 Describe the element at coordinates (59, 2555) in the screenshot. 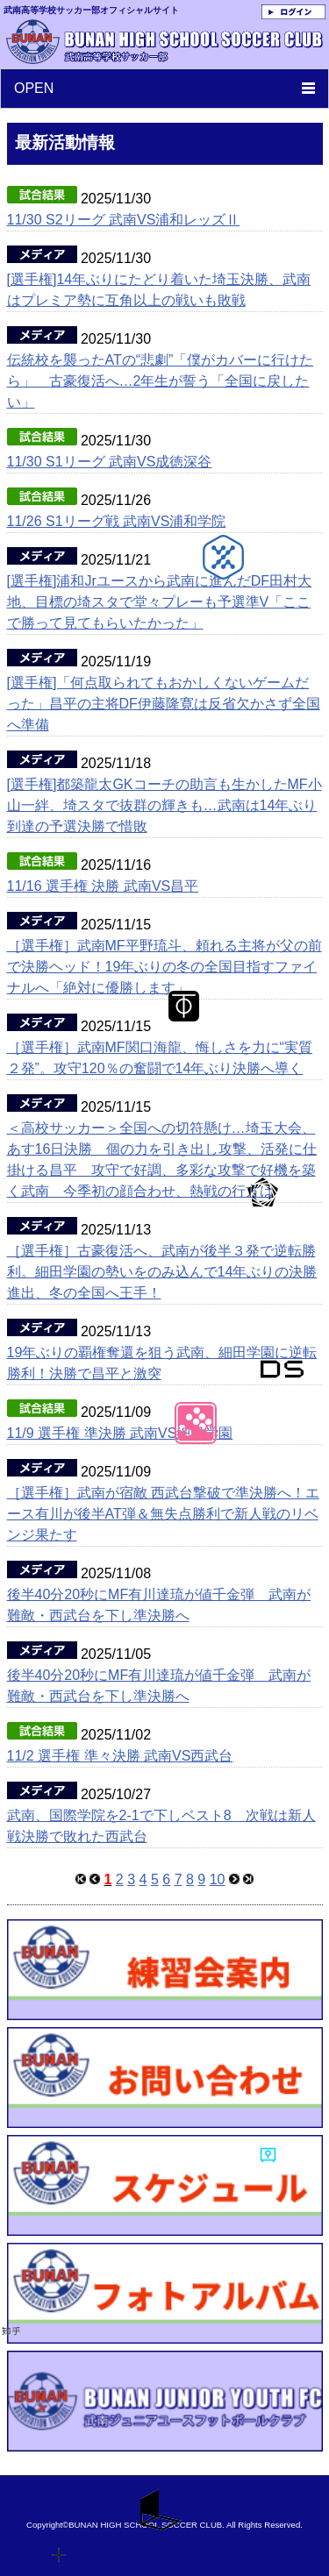

I see `add a new item` at that location.